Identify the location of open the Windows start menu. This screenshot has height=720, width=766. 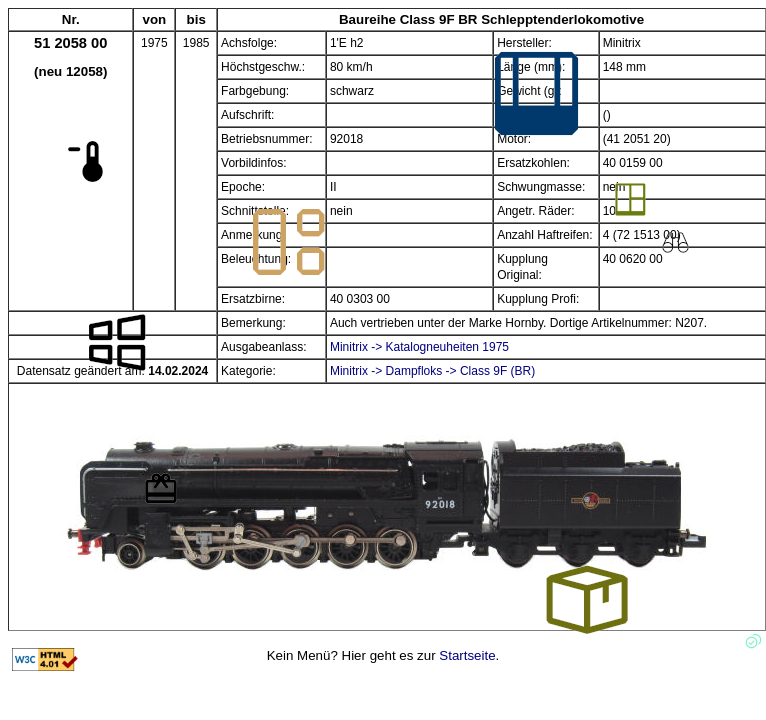
(119, 342).